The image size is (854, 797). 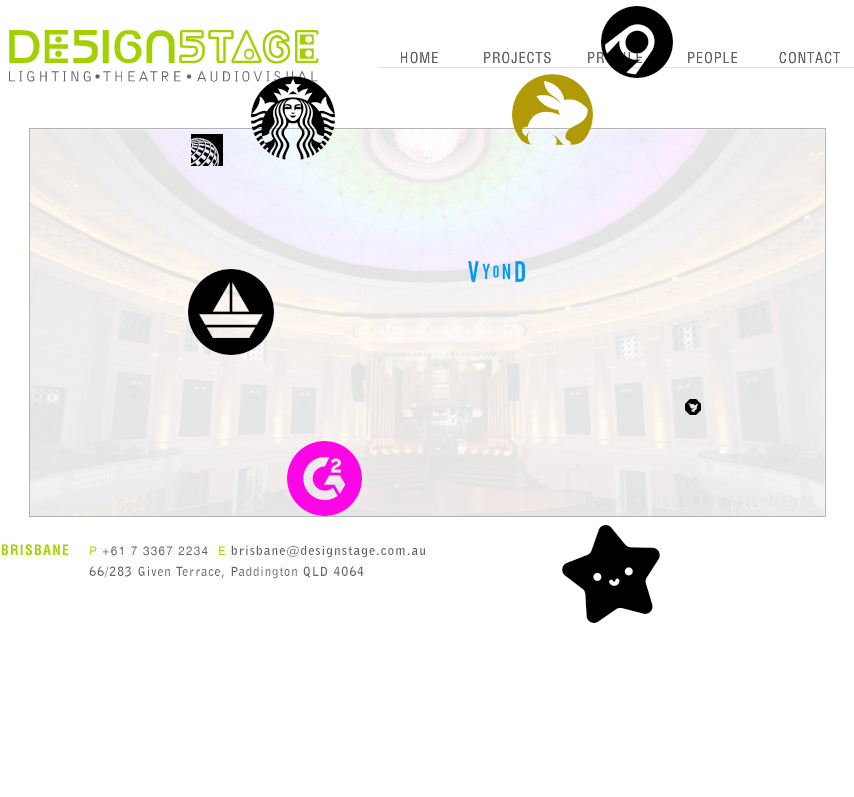 I want to click on open vyond animation software, so click(x=496, y=271).